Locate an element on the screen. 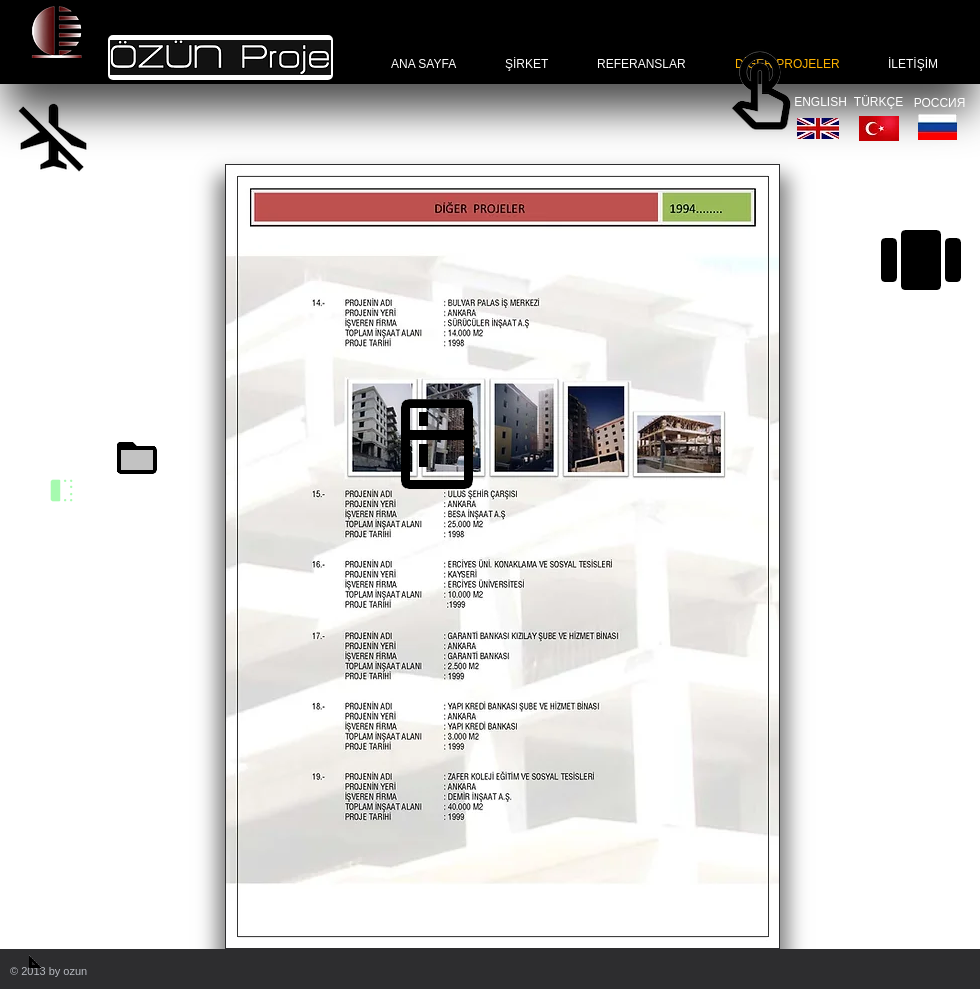  access kitchen appliances or settings is located at coordinates (437, 444).